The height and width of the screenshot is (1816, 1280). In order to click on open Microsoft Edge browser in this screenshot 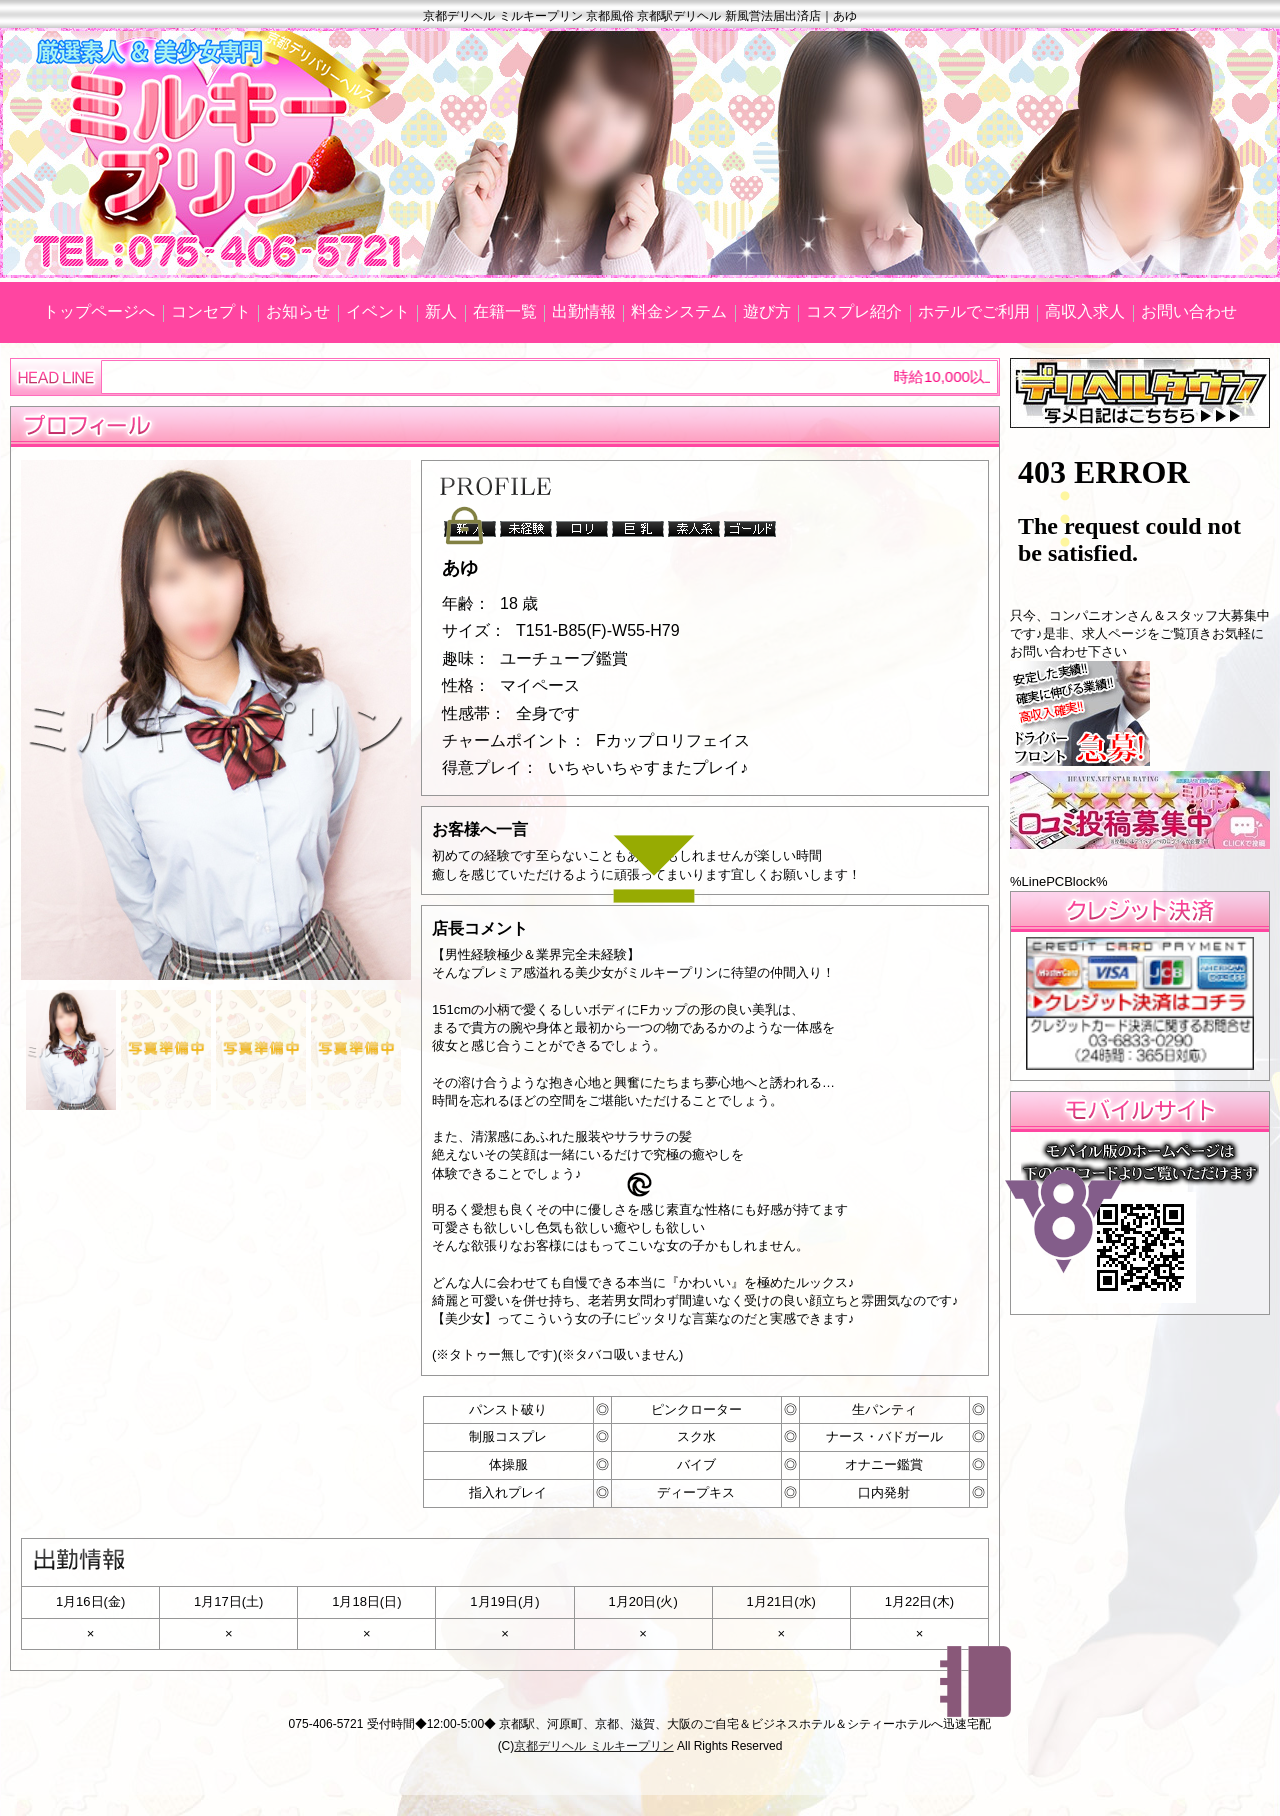, I will do `click(639, 1184)`.